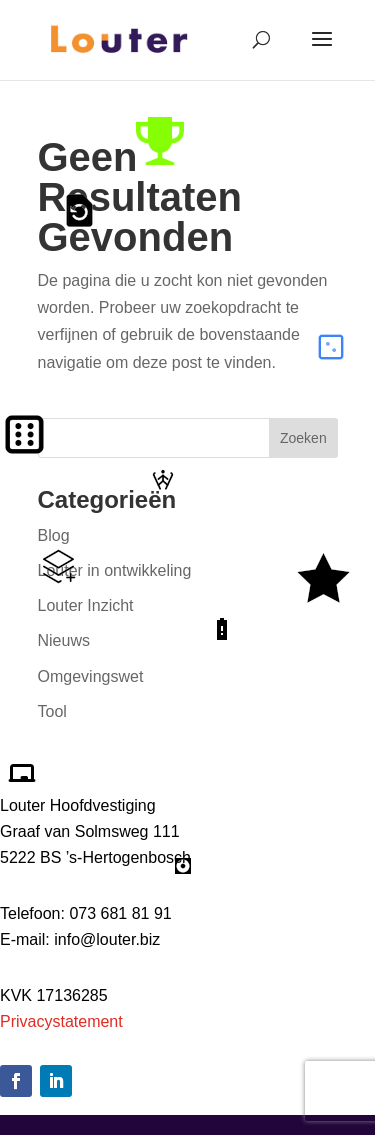 The image size is (375, 1135). I want to click on randomize or shuffle content, so click(24, 434).